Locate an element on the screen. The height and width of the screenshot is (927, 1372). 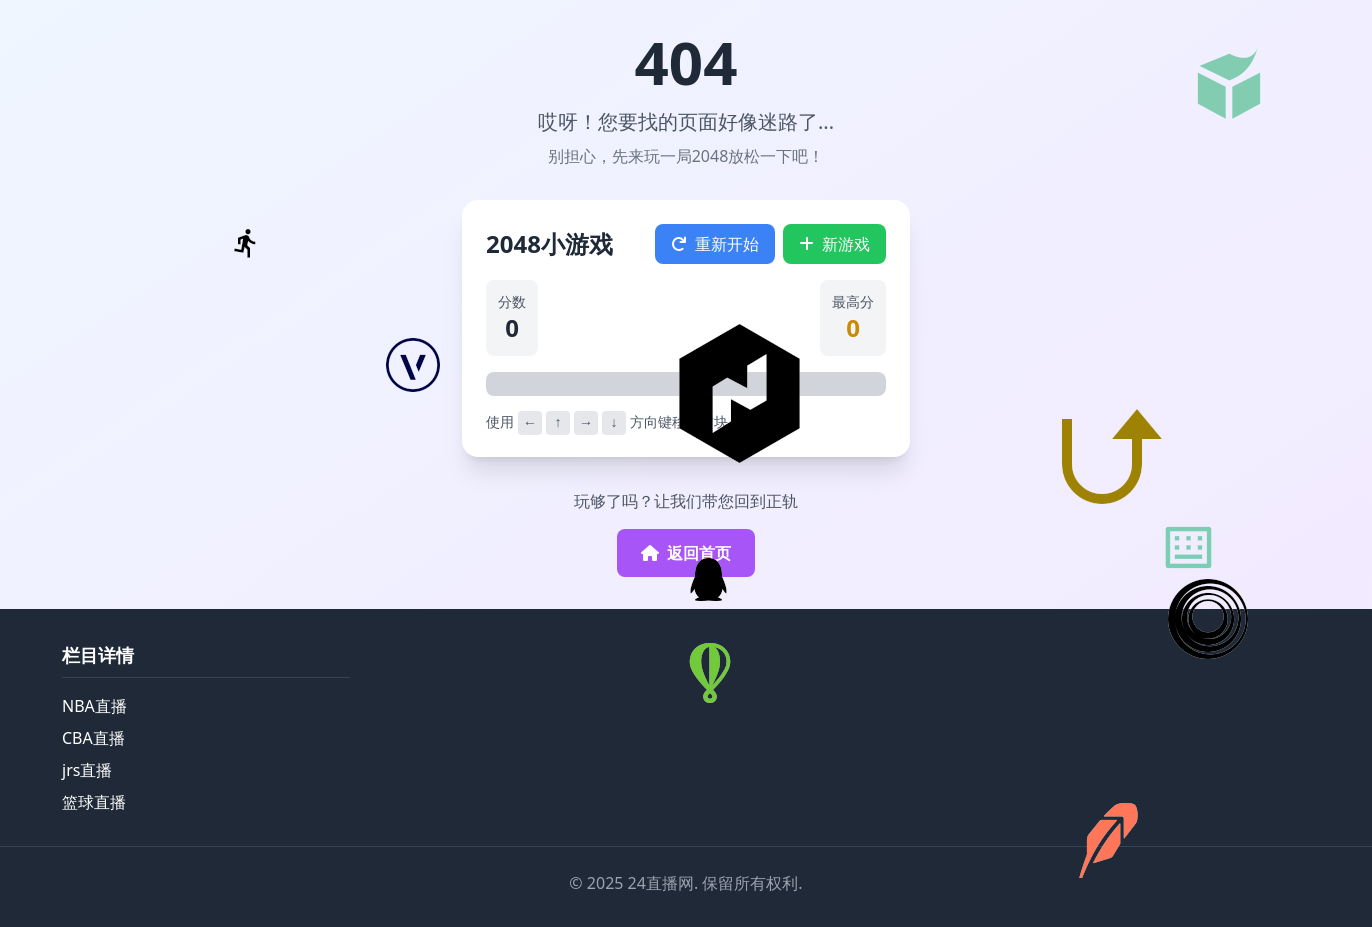
open QQ messaging app is located at coordinates (708, 579).